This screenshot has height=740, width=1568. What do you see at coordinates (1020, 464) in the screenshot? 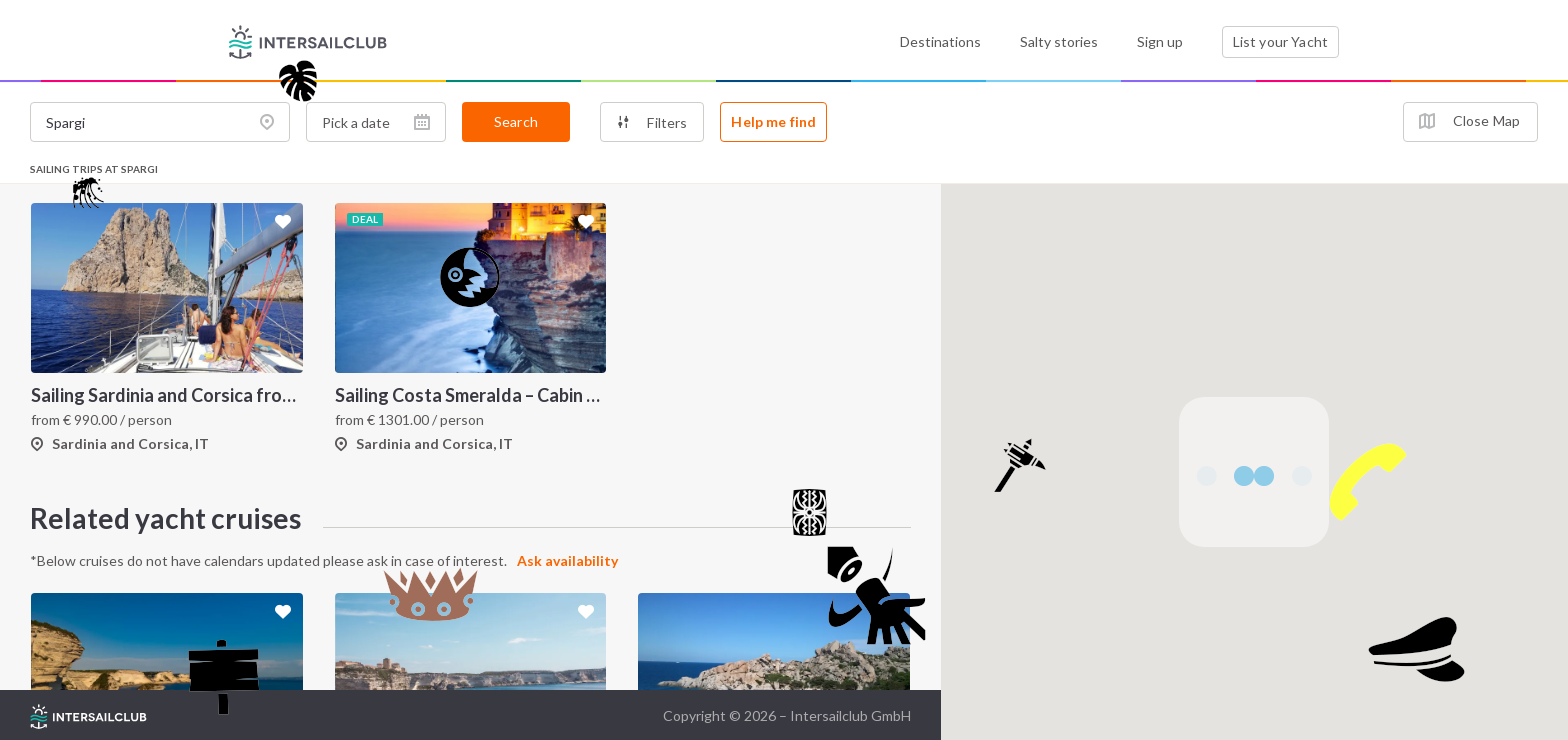
I see `select warhammer as your weapon` at bounding box center [1020, 464].